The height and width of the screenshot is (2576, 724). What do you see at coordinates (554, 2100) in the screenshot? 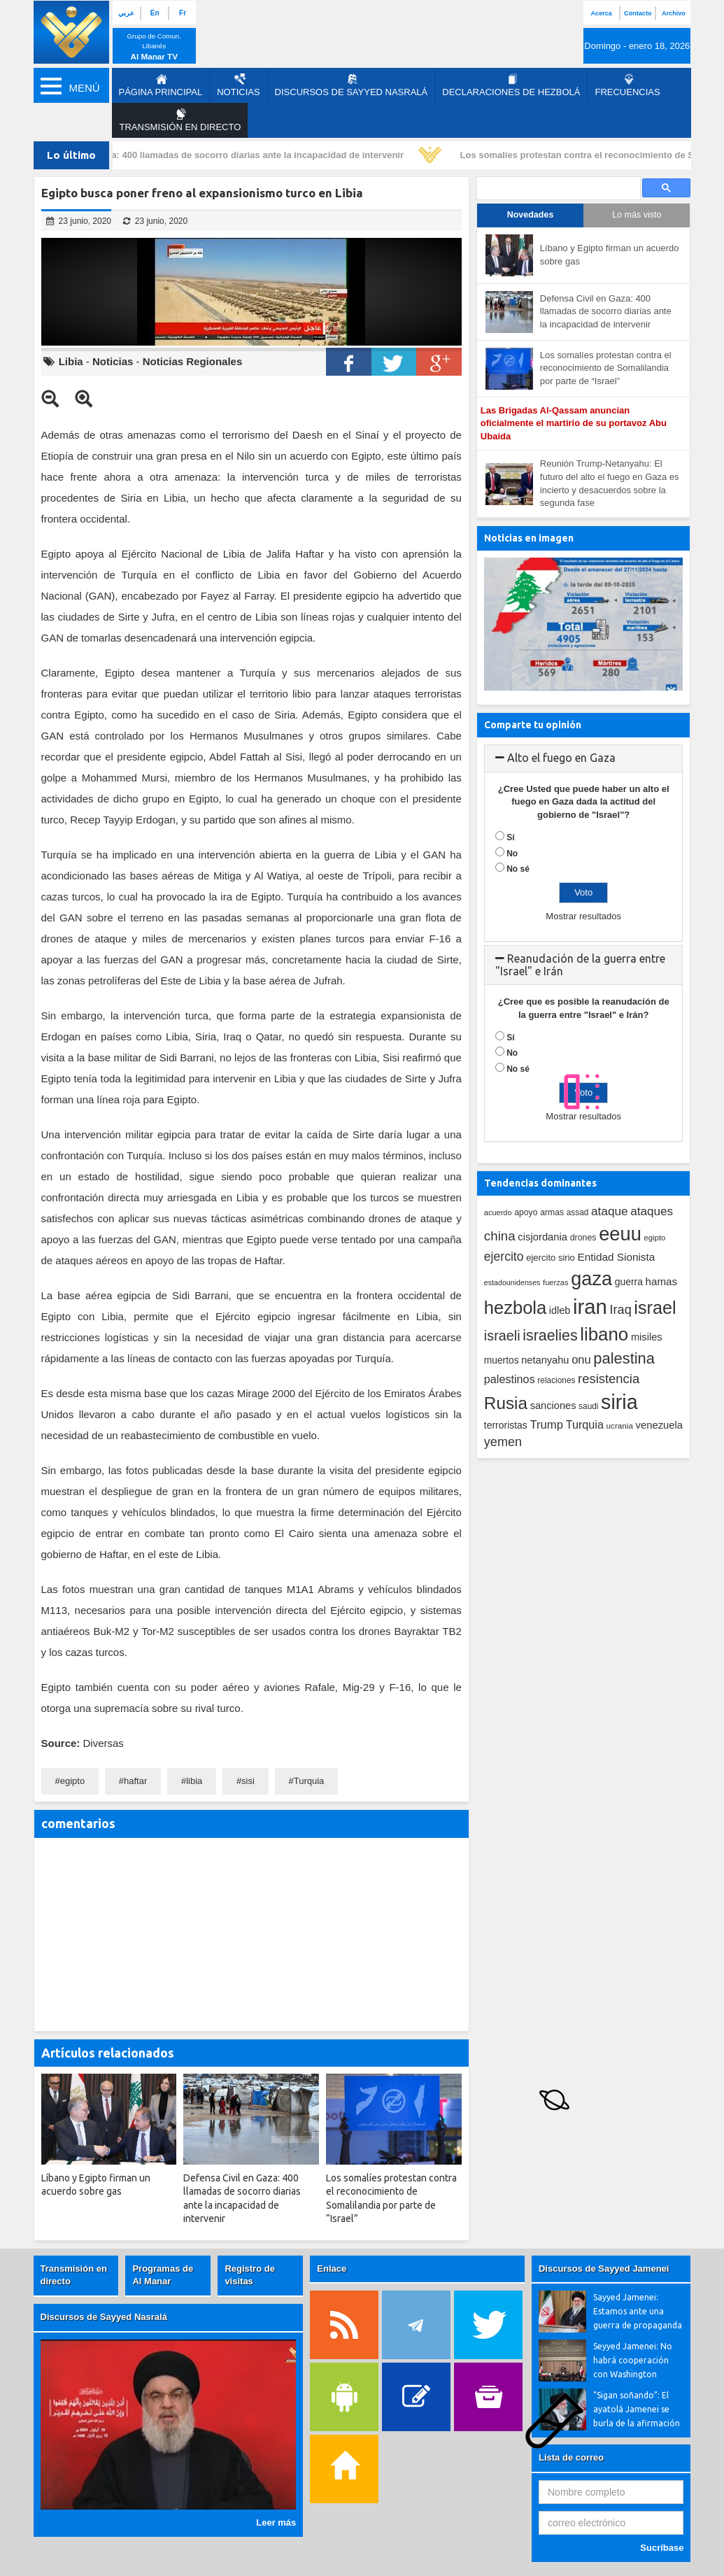
I see `explore global or worldwide content` at bounding box center [554, 2100].